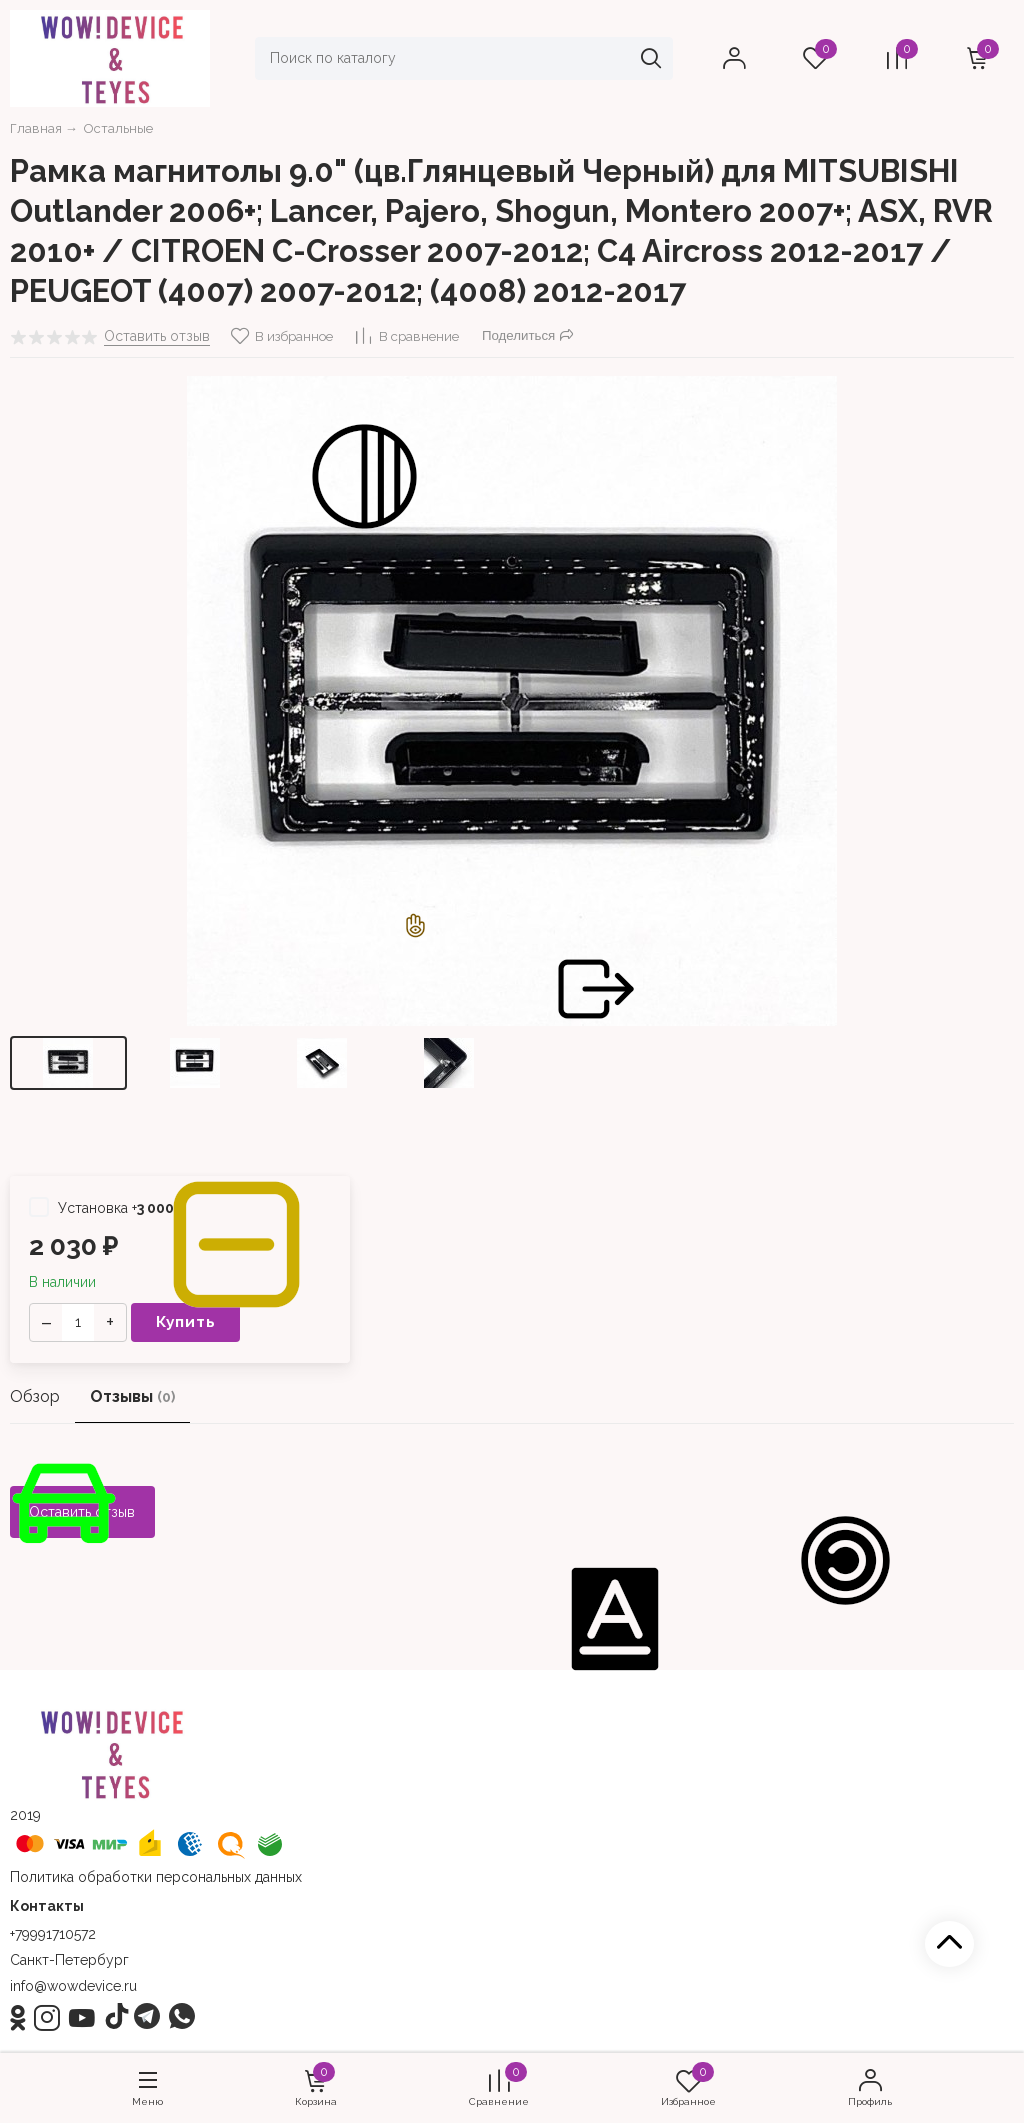  Describe the element at coordinates (236, 1244) in the screenshot. I see `flat dry laundry care instruction` at that location.